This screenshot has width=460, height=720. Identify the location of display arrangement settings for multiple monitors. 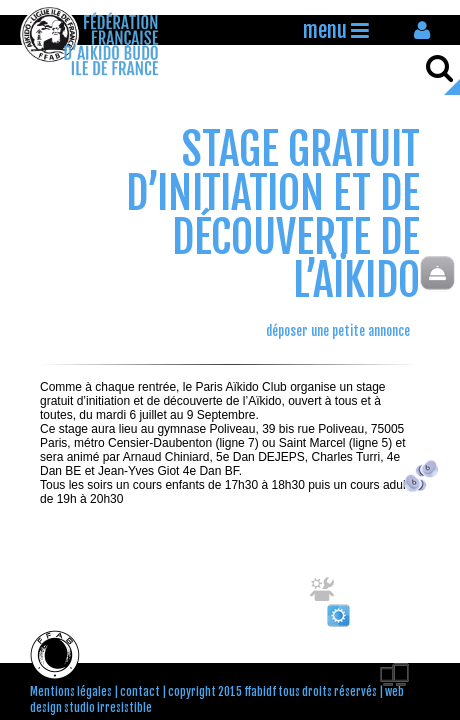
(394, 674).